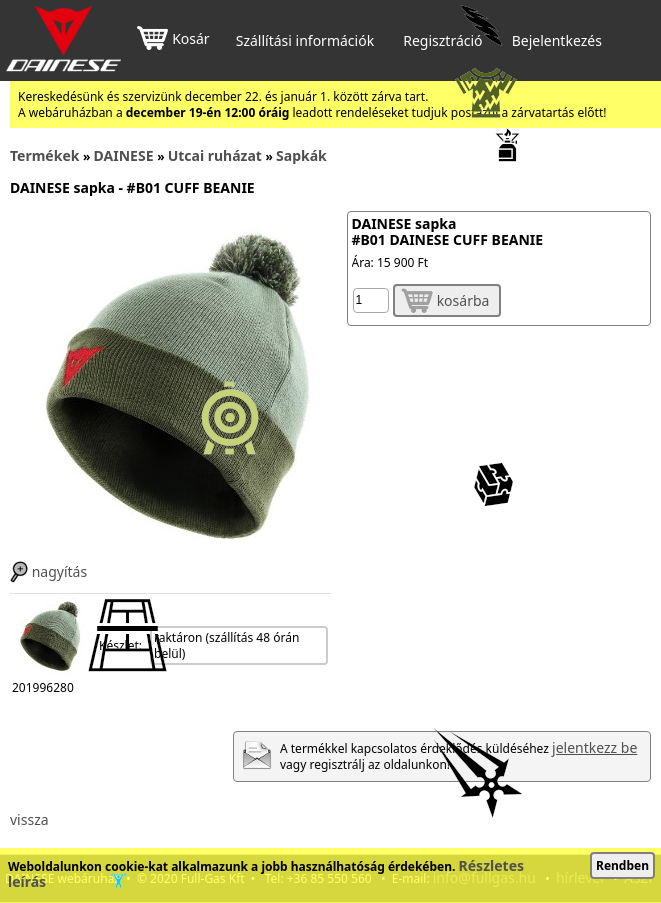 The height and width of the screenshot is (903, 661). Describe the element at coordinates (127, 632) in the screenshot. I see `view tennis court availability` at that location.